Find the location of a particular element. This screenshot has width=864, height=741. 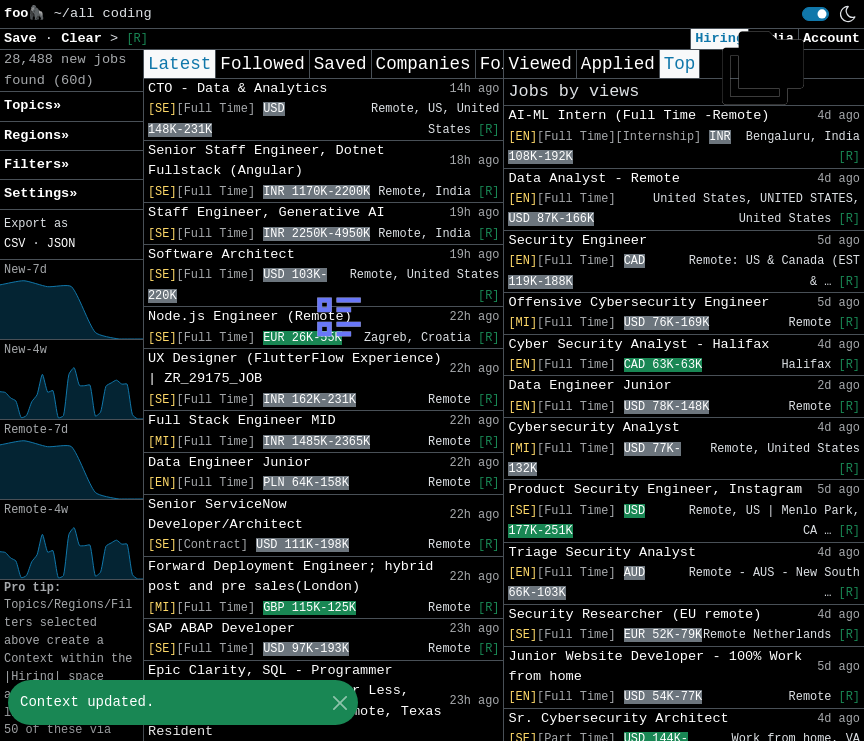

access your folders is located at coordinates (763, 68).